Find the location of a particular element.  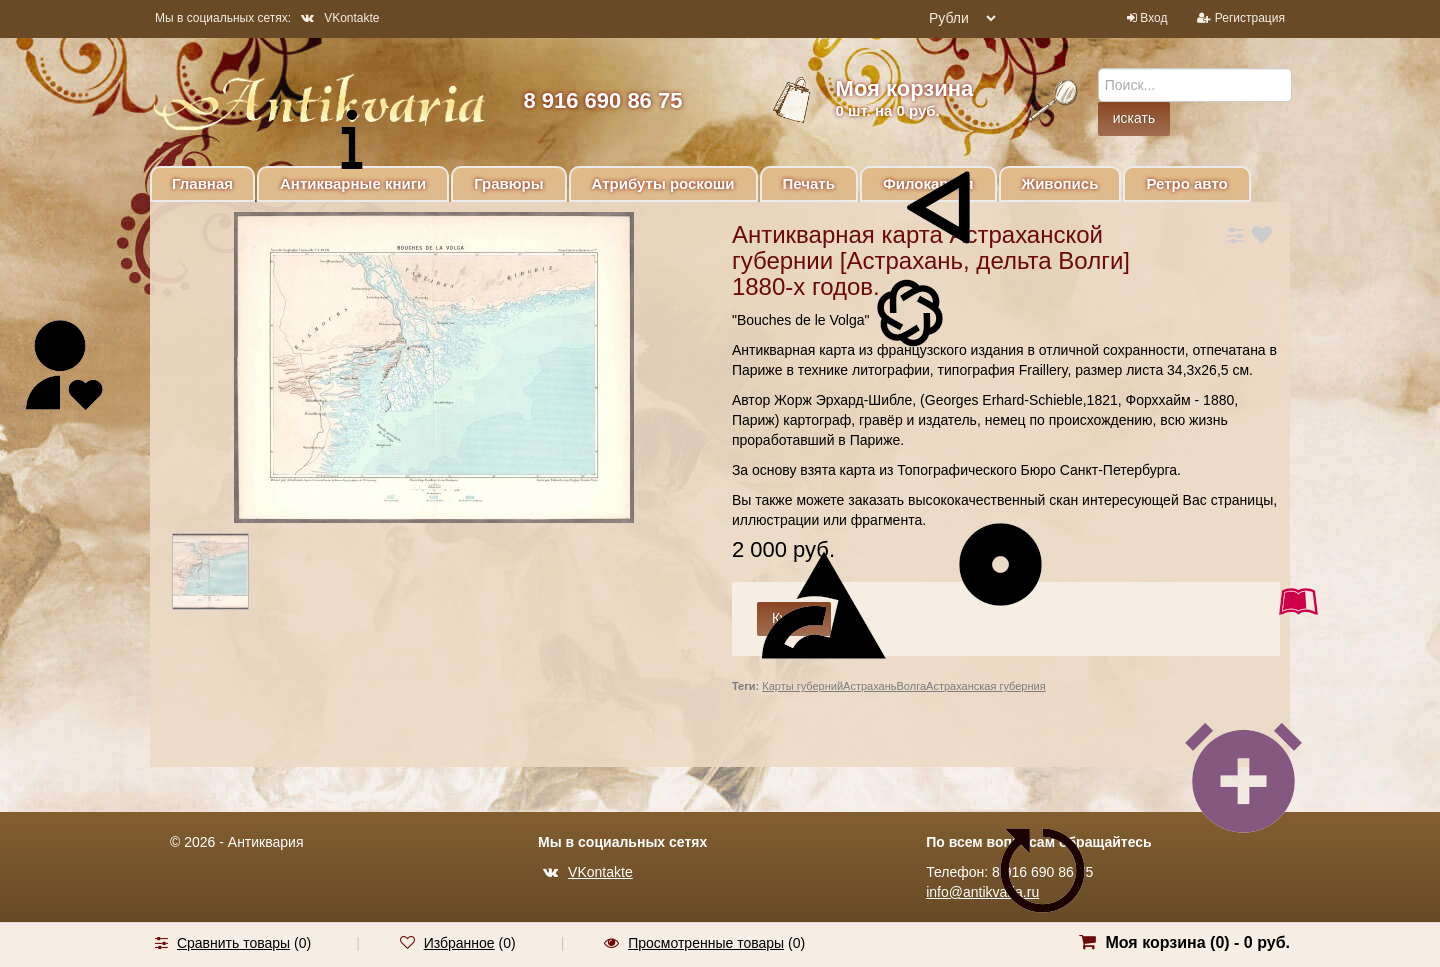

OpenAI logo is located at coordinates (910, 313).